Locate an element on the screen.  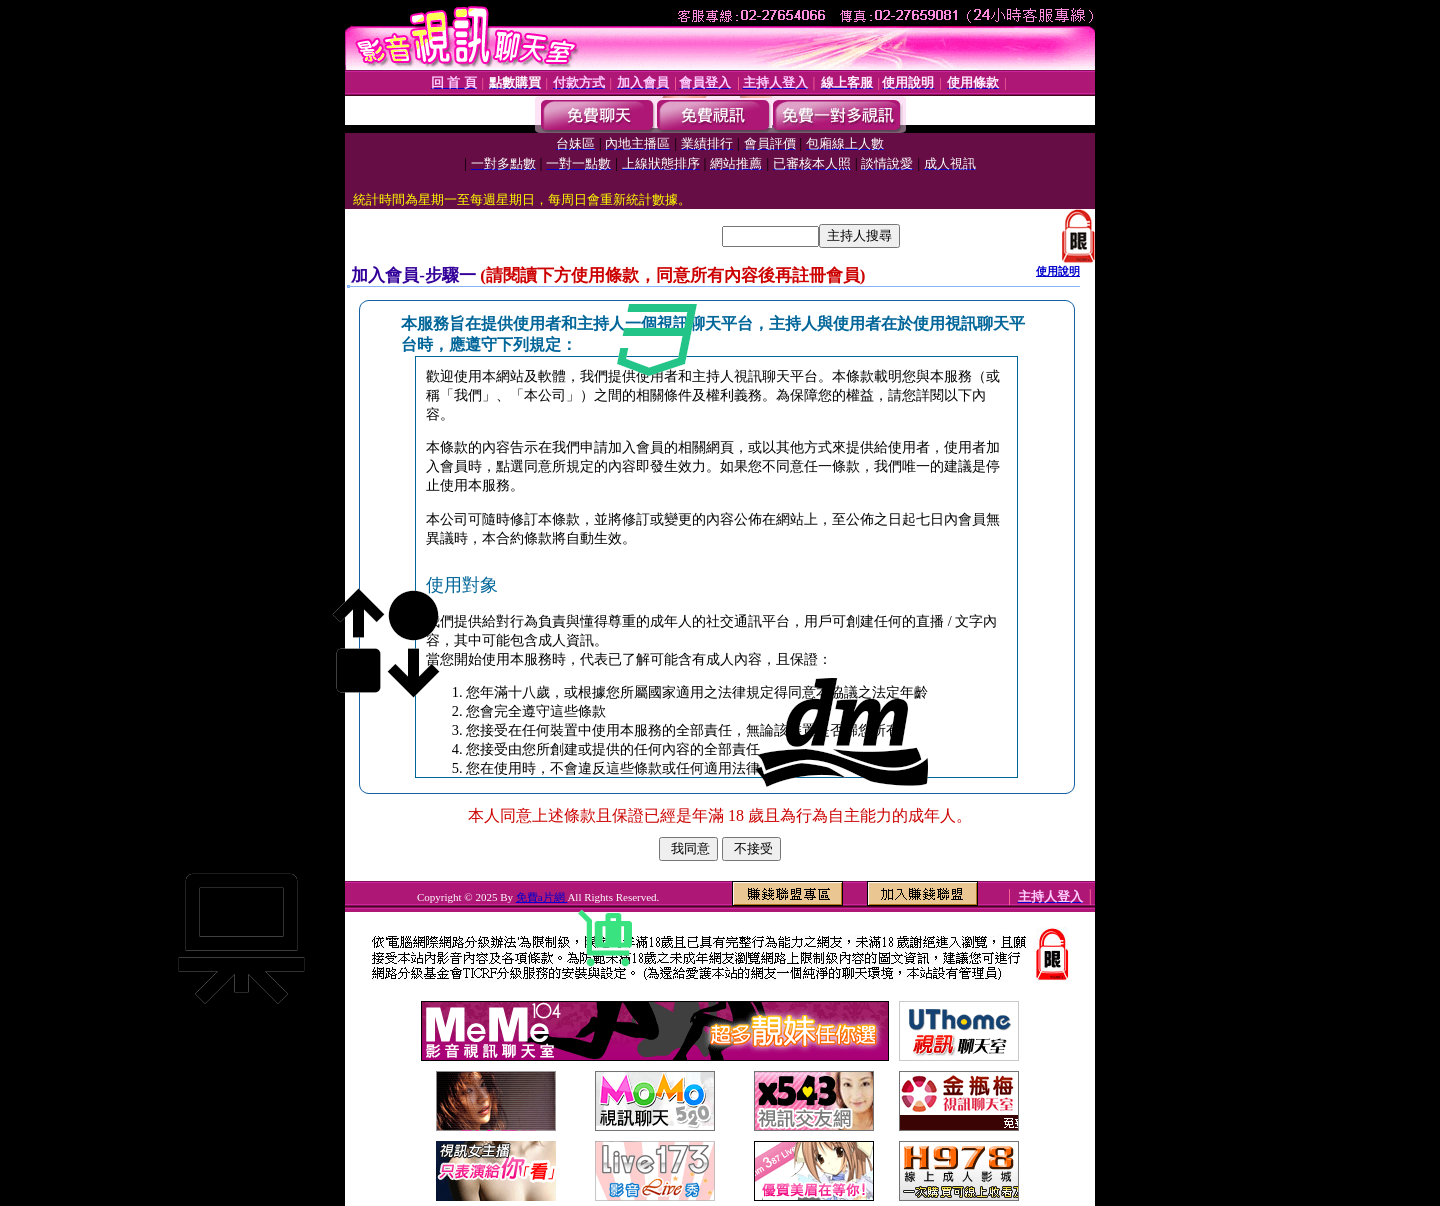
indicates CSS3 styling or stylesheet is located at coordinates (657, 340).